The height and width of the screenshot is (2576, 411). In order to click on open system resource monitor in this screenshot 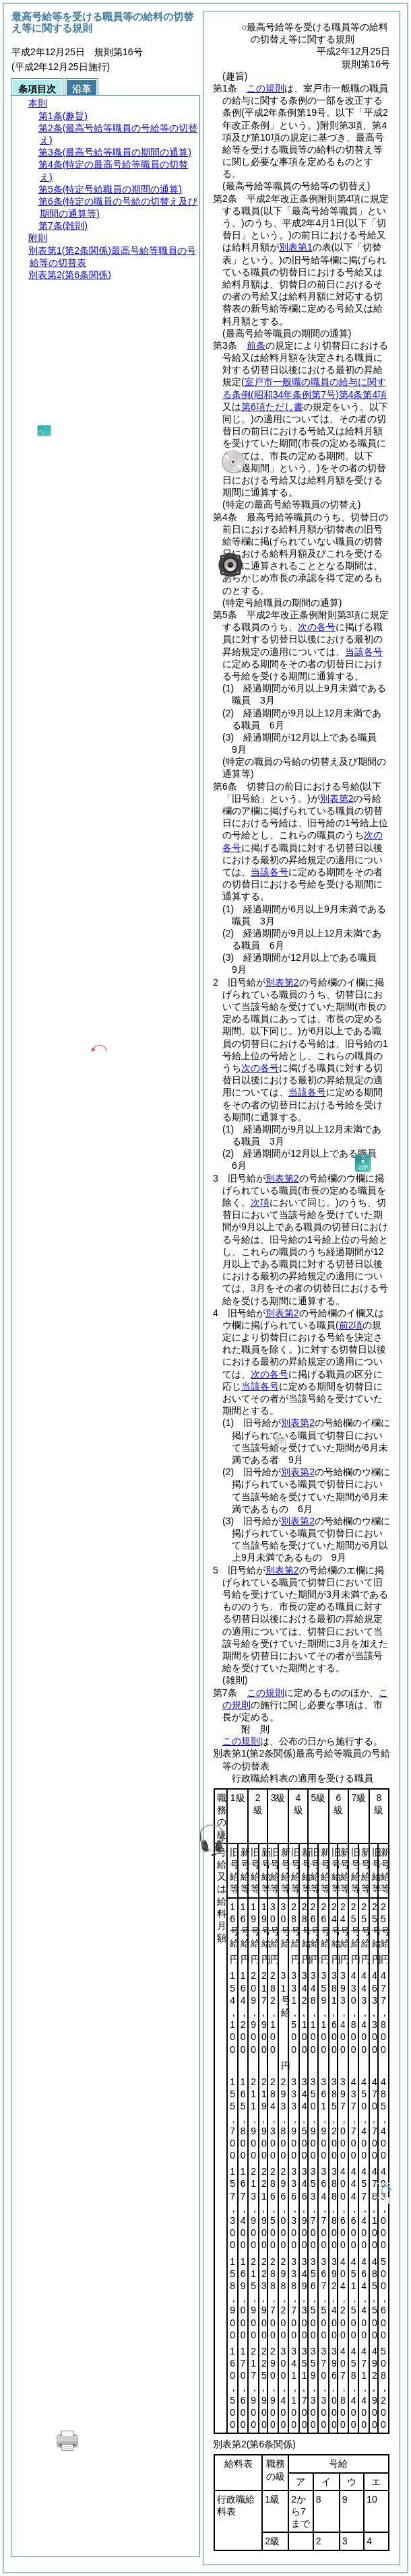, I will do `click(44, 430)`.